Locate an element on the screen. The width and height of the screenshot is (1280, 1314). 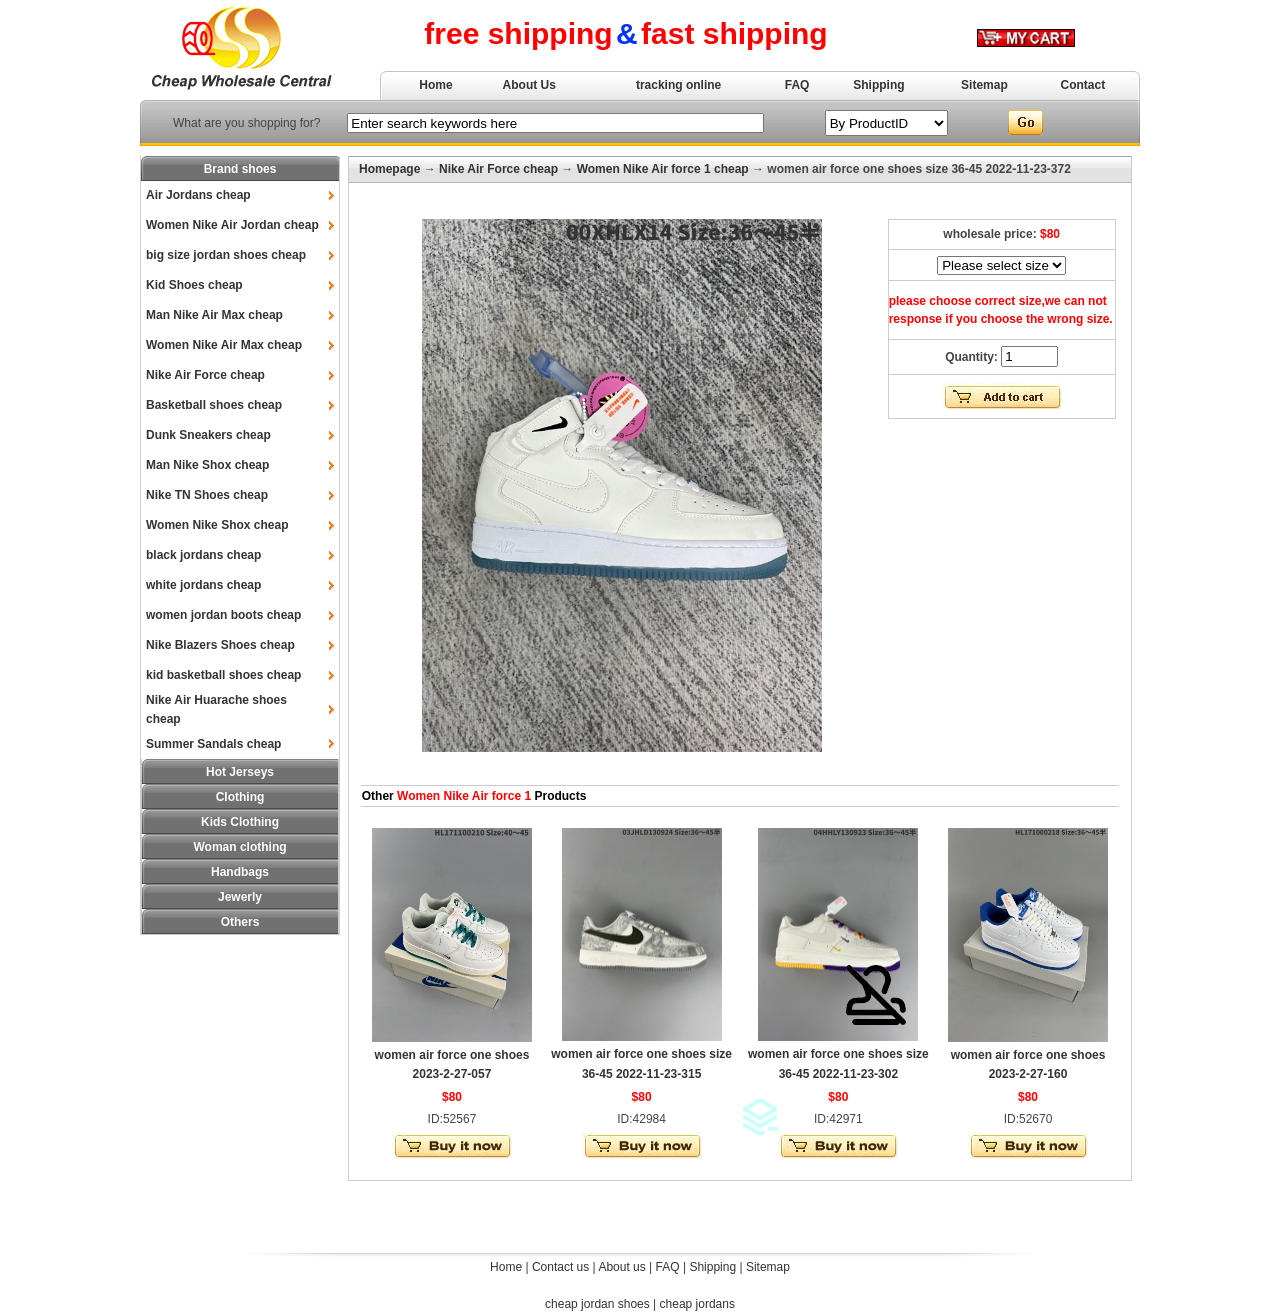
remove a layer from the stack is located at coordinates (760, 1117).